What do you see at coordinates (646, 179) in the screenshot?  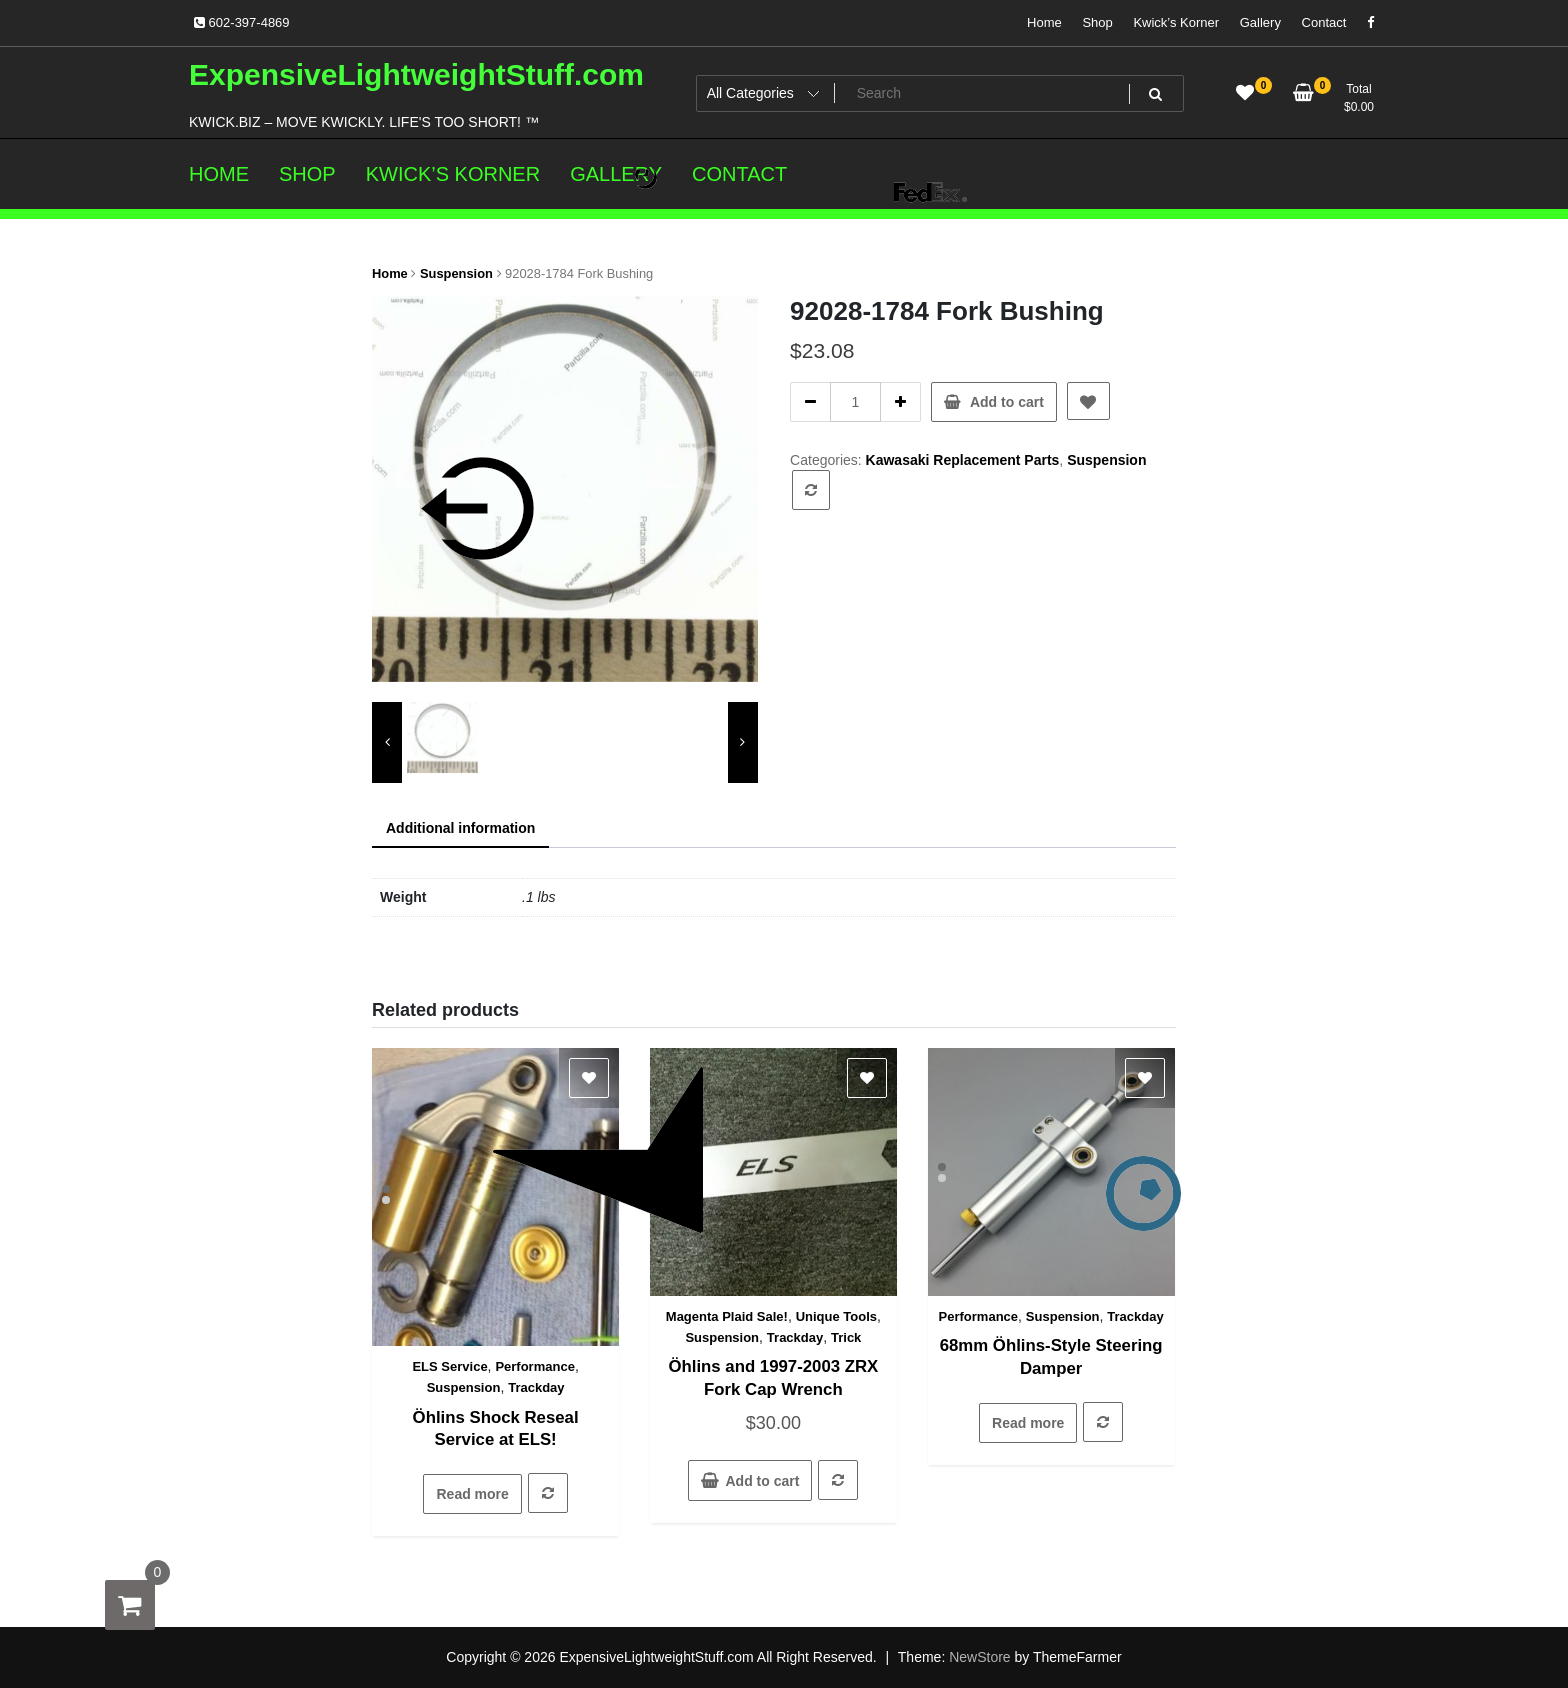 I see `visit genius lyrics website` at bounding box center [646, 179].